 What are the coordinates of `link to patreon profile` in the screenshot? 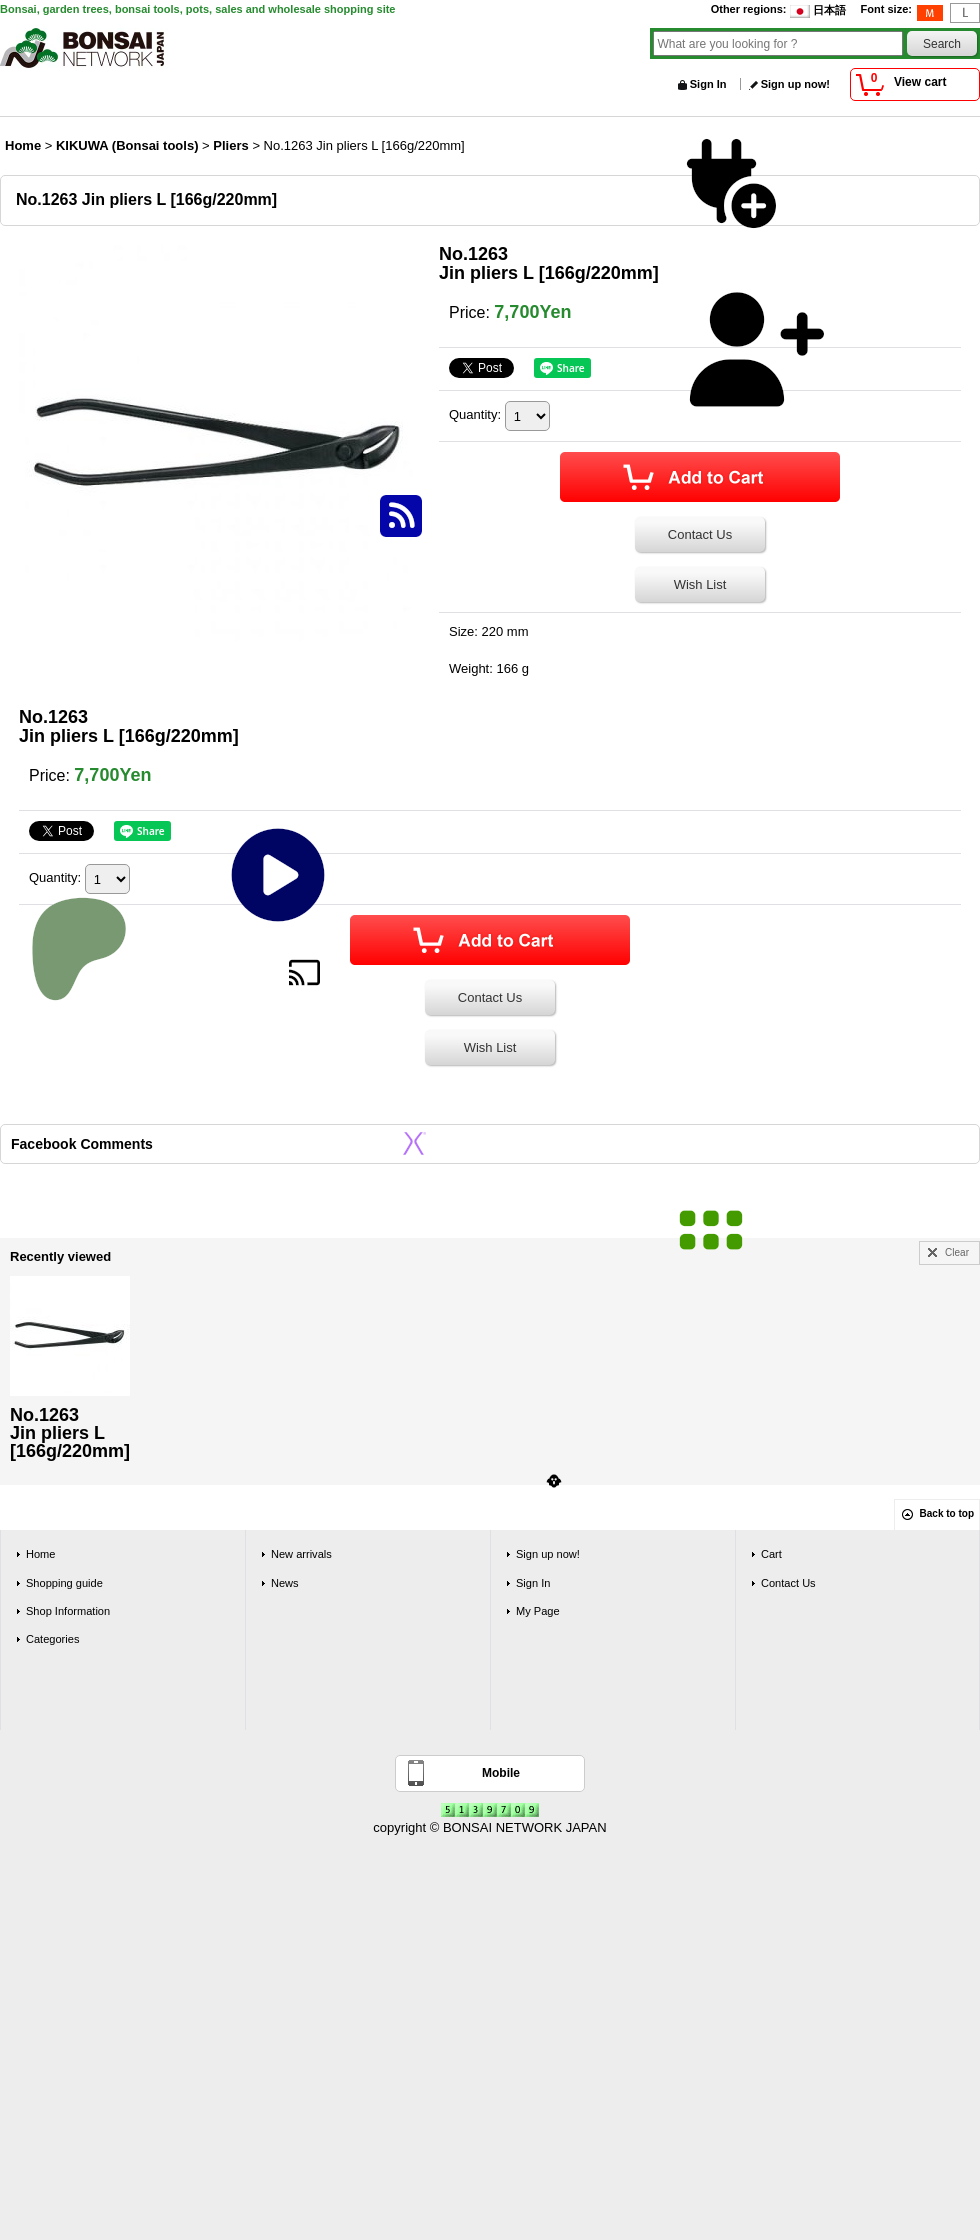 It's located at (79, 949).